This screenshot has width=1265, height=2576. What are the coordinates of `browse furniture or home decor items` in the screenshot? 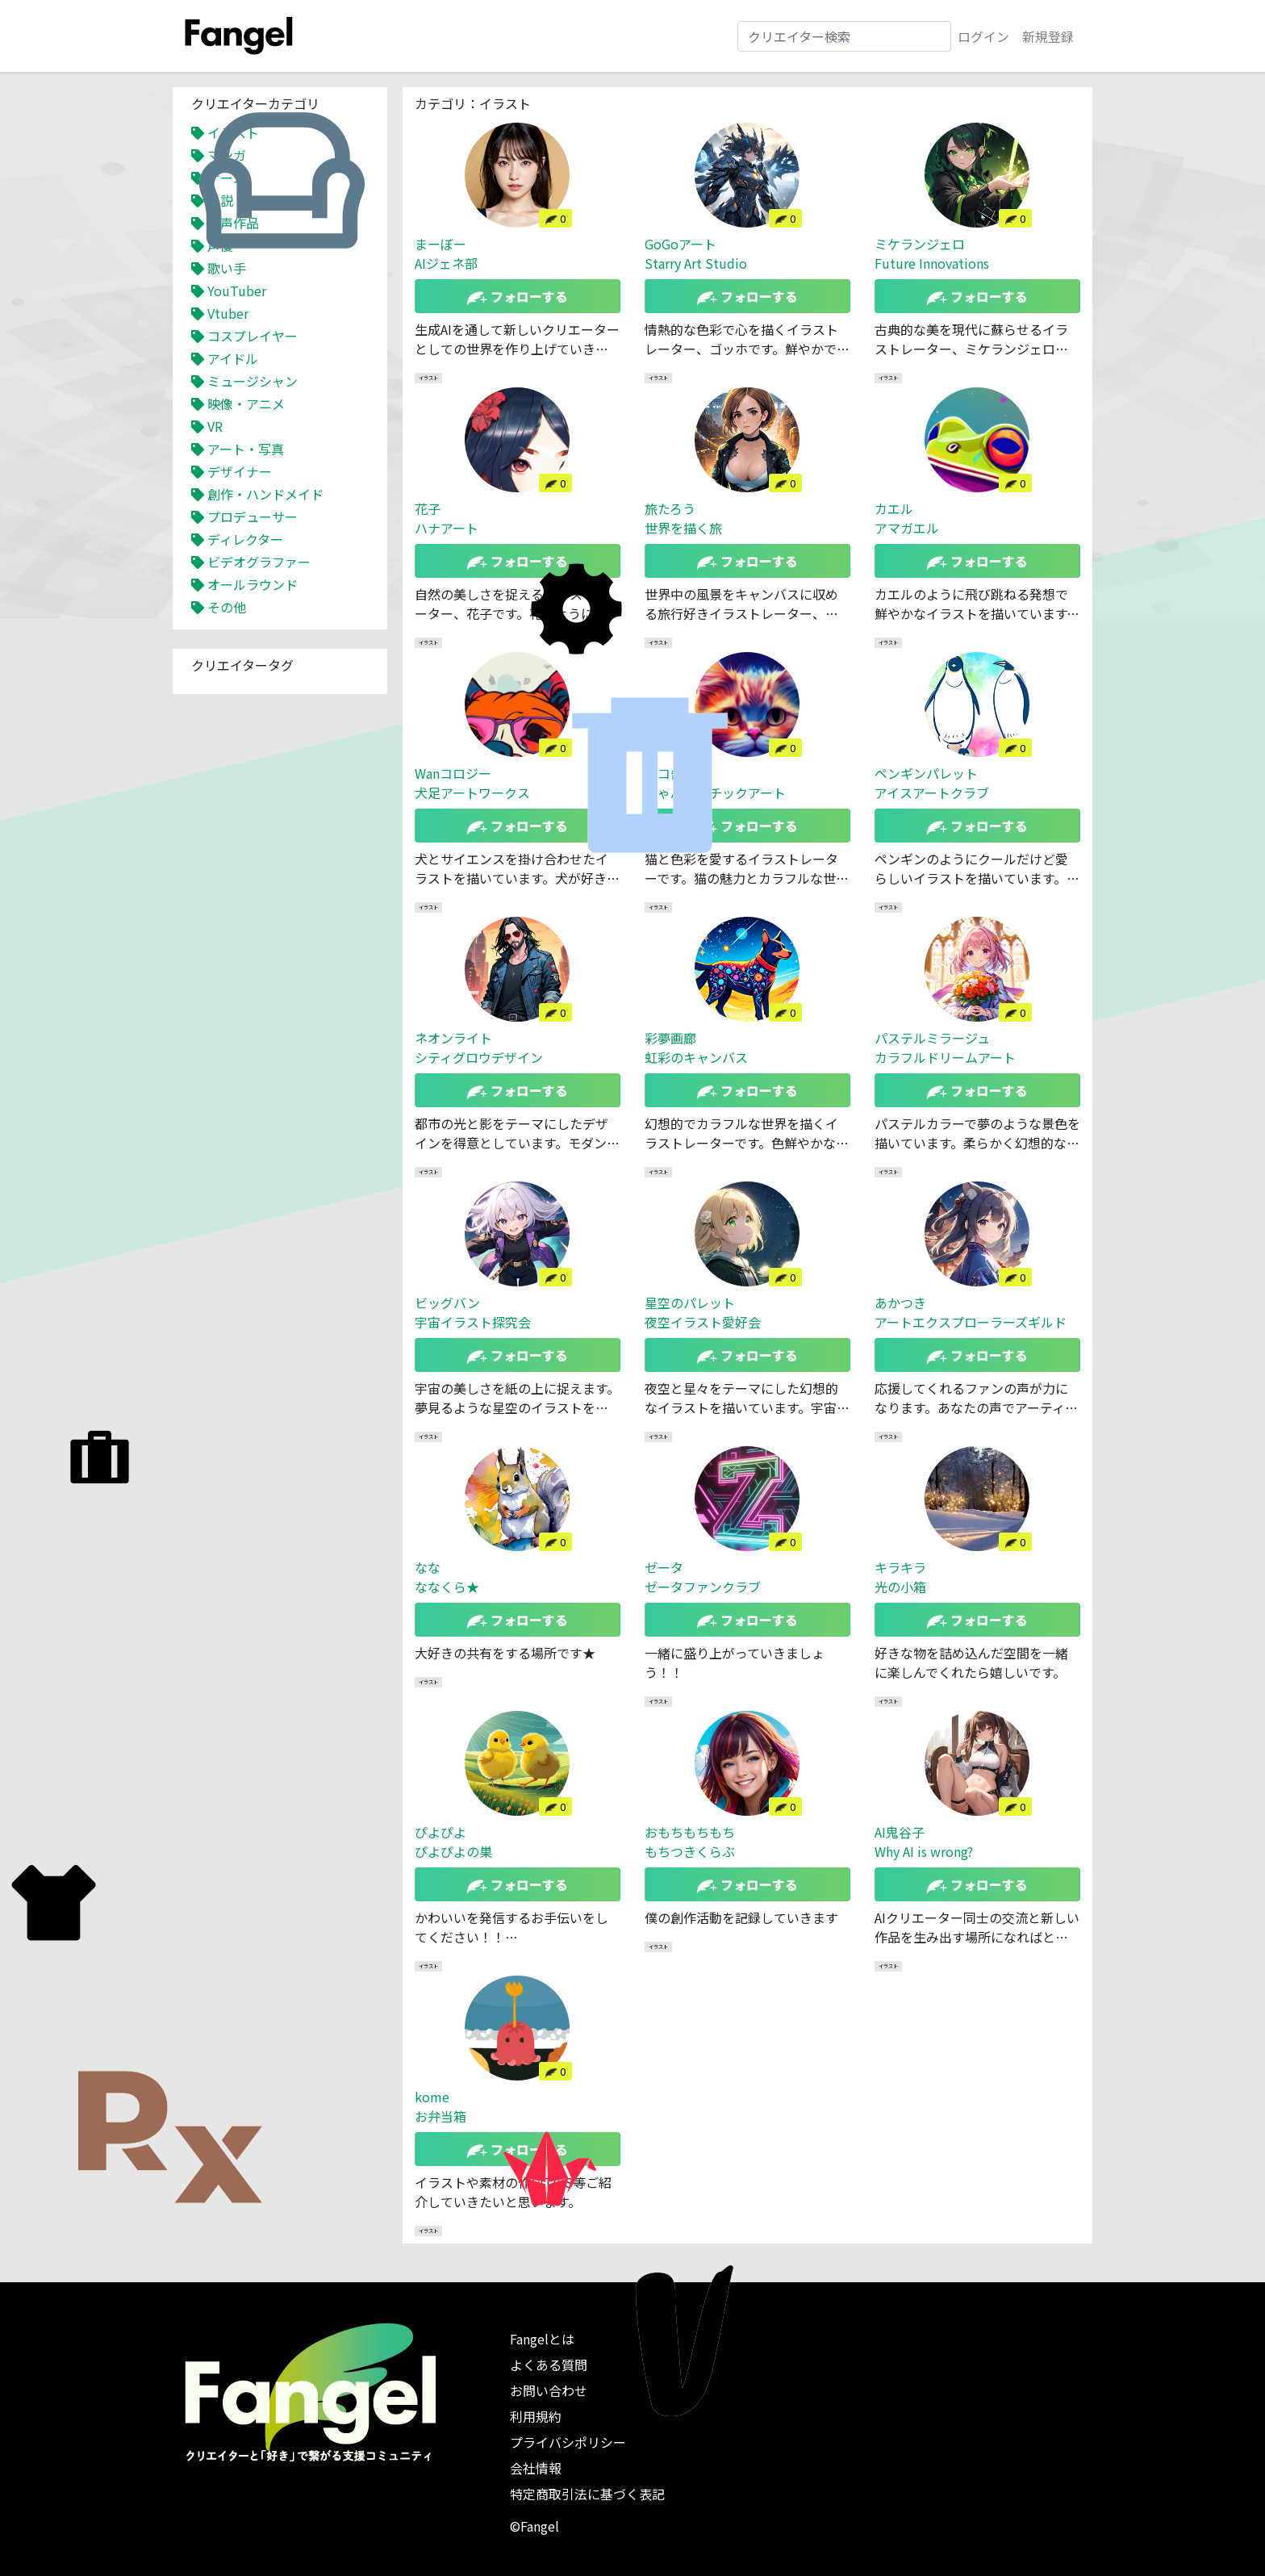 It's located at (282, 180).